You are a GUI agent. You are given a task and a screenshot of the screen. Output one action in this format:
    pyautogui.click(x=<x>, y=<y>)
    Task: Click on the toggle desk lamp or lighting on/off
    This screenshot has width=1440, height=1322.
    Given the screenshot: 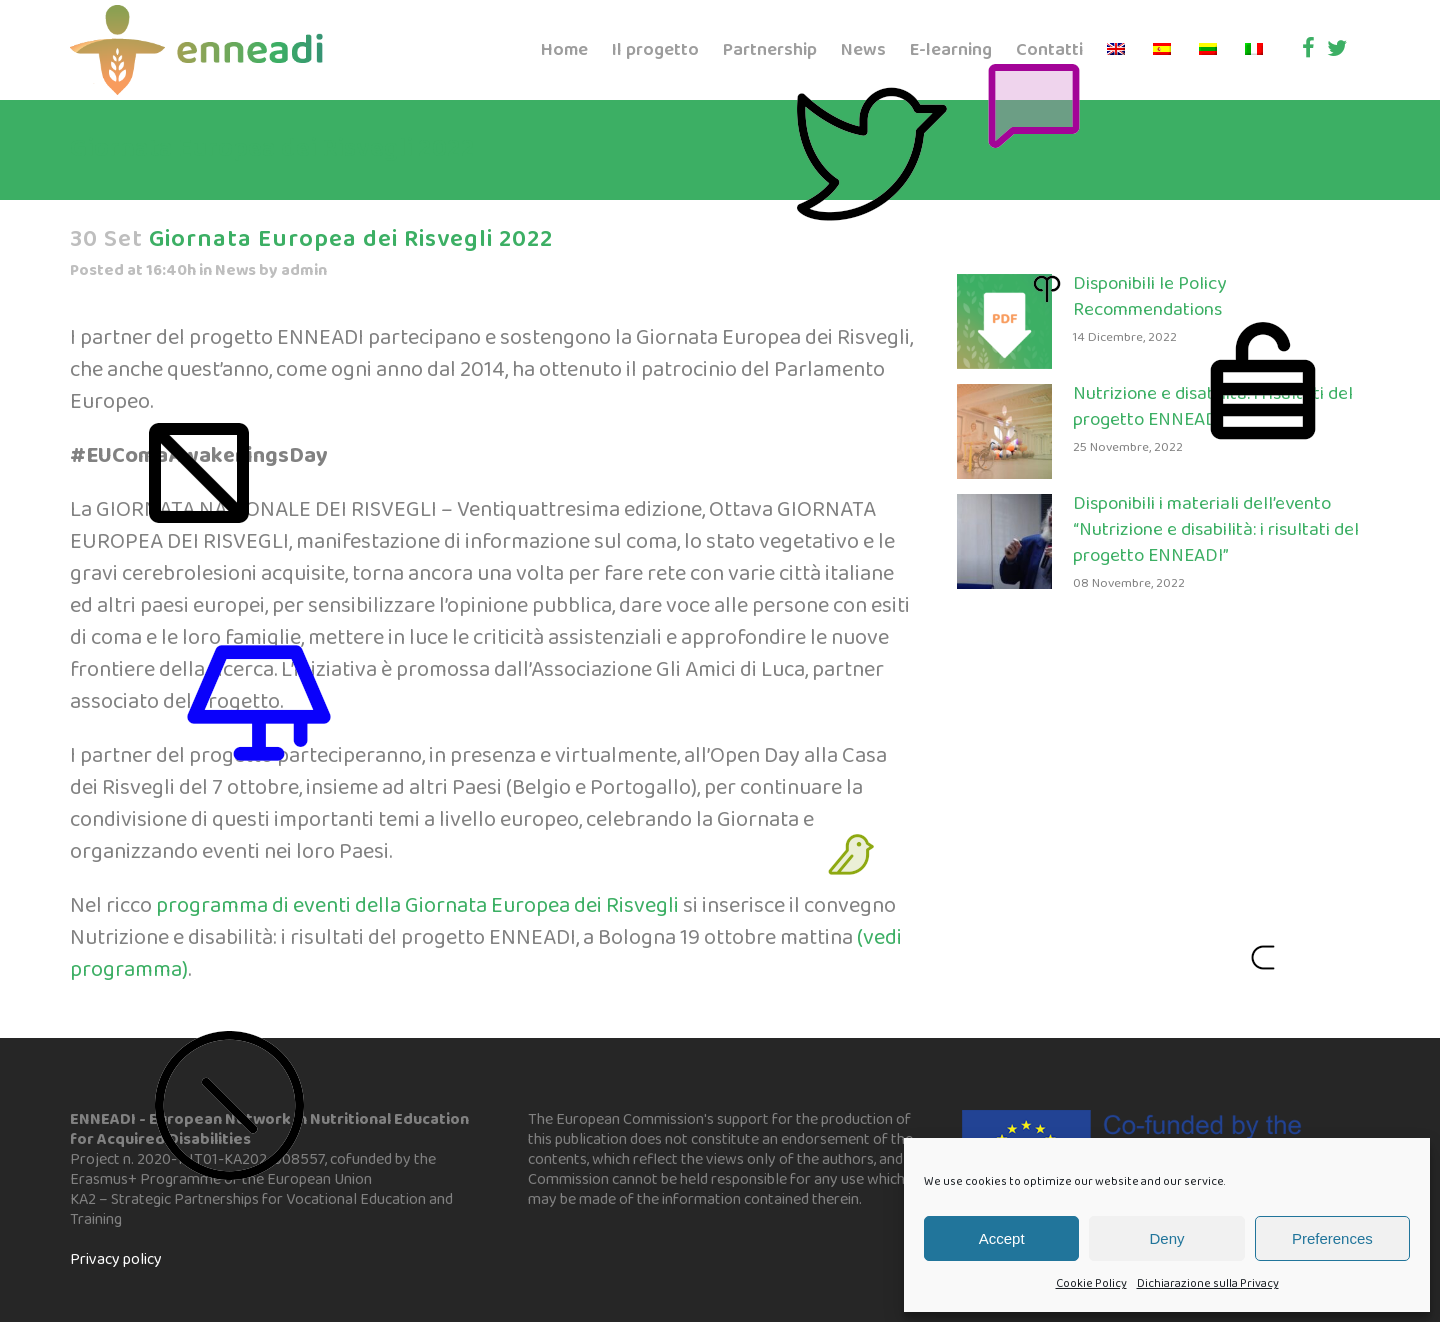 What is the action you would take?
    pyautogui.click(x=259, y=703)
    